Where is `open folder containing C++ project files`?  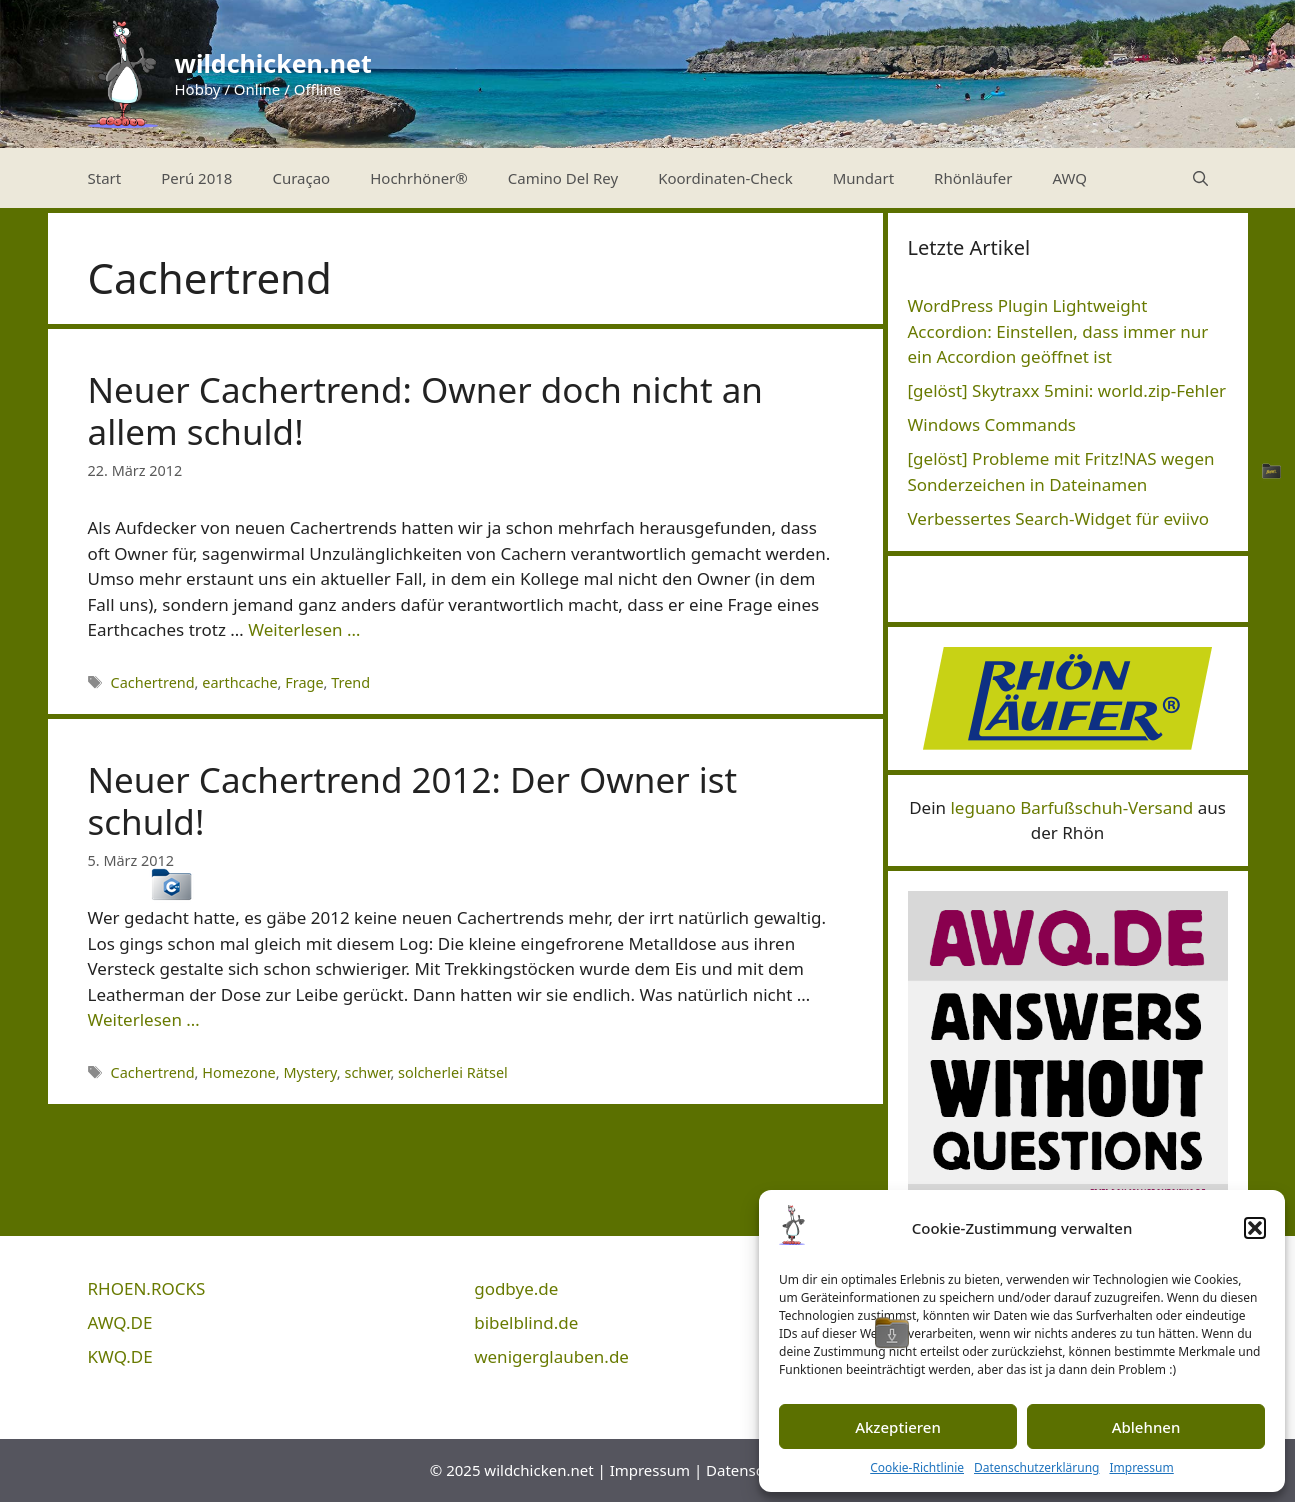 open folder containing C++ project files is located at coordinates (171, 885).